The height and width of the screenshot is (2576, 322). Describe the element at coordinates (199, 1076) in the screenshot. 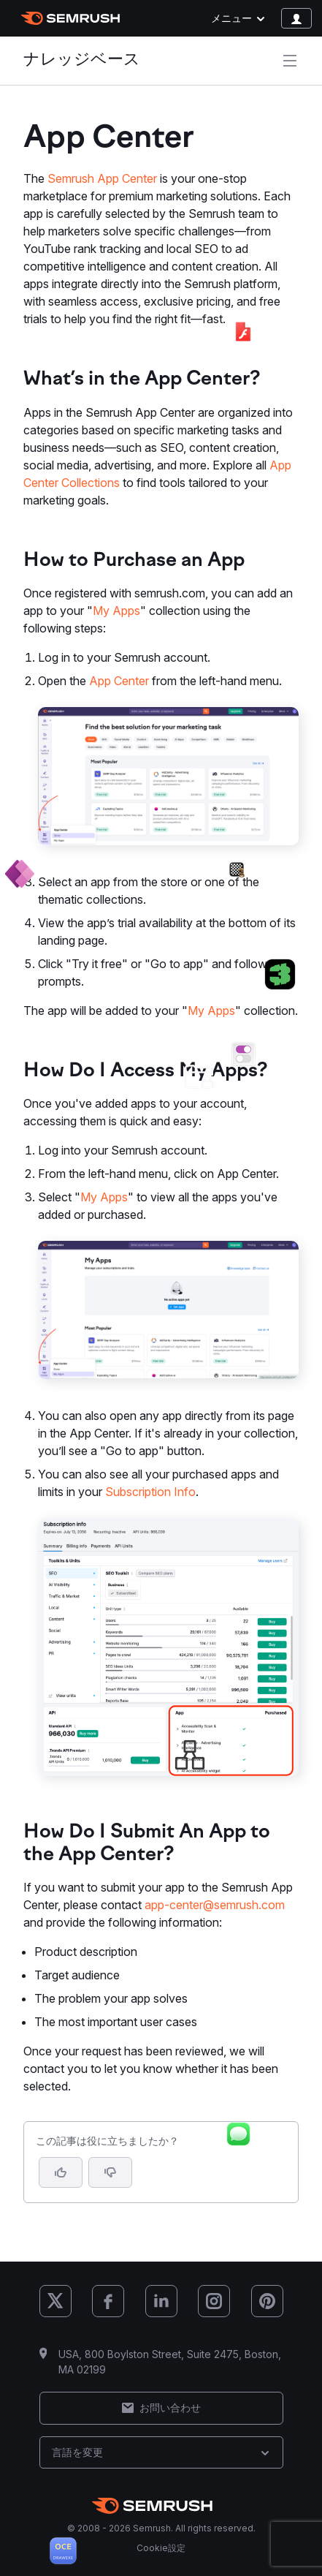

I see `access encrypted vault storage` at that location.